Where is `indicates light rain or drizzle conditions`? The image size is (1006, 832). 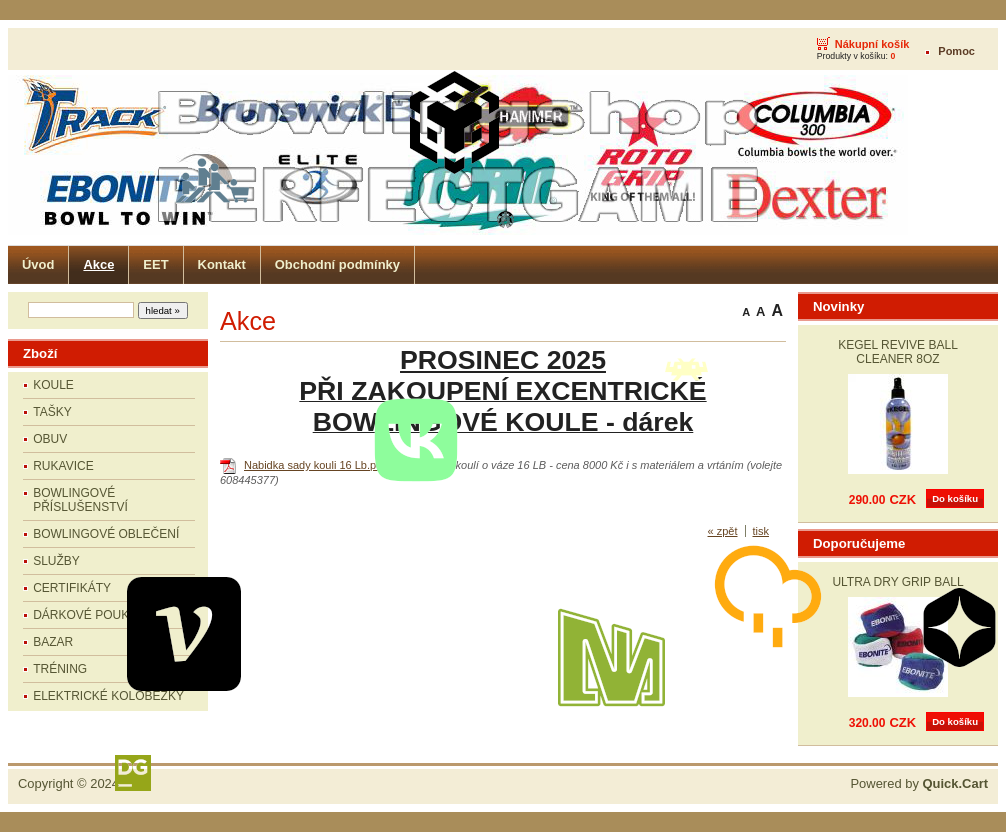
indicates light rain or drizzle conditions is located at coordinates (768, 594).